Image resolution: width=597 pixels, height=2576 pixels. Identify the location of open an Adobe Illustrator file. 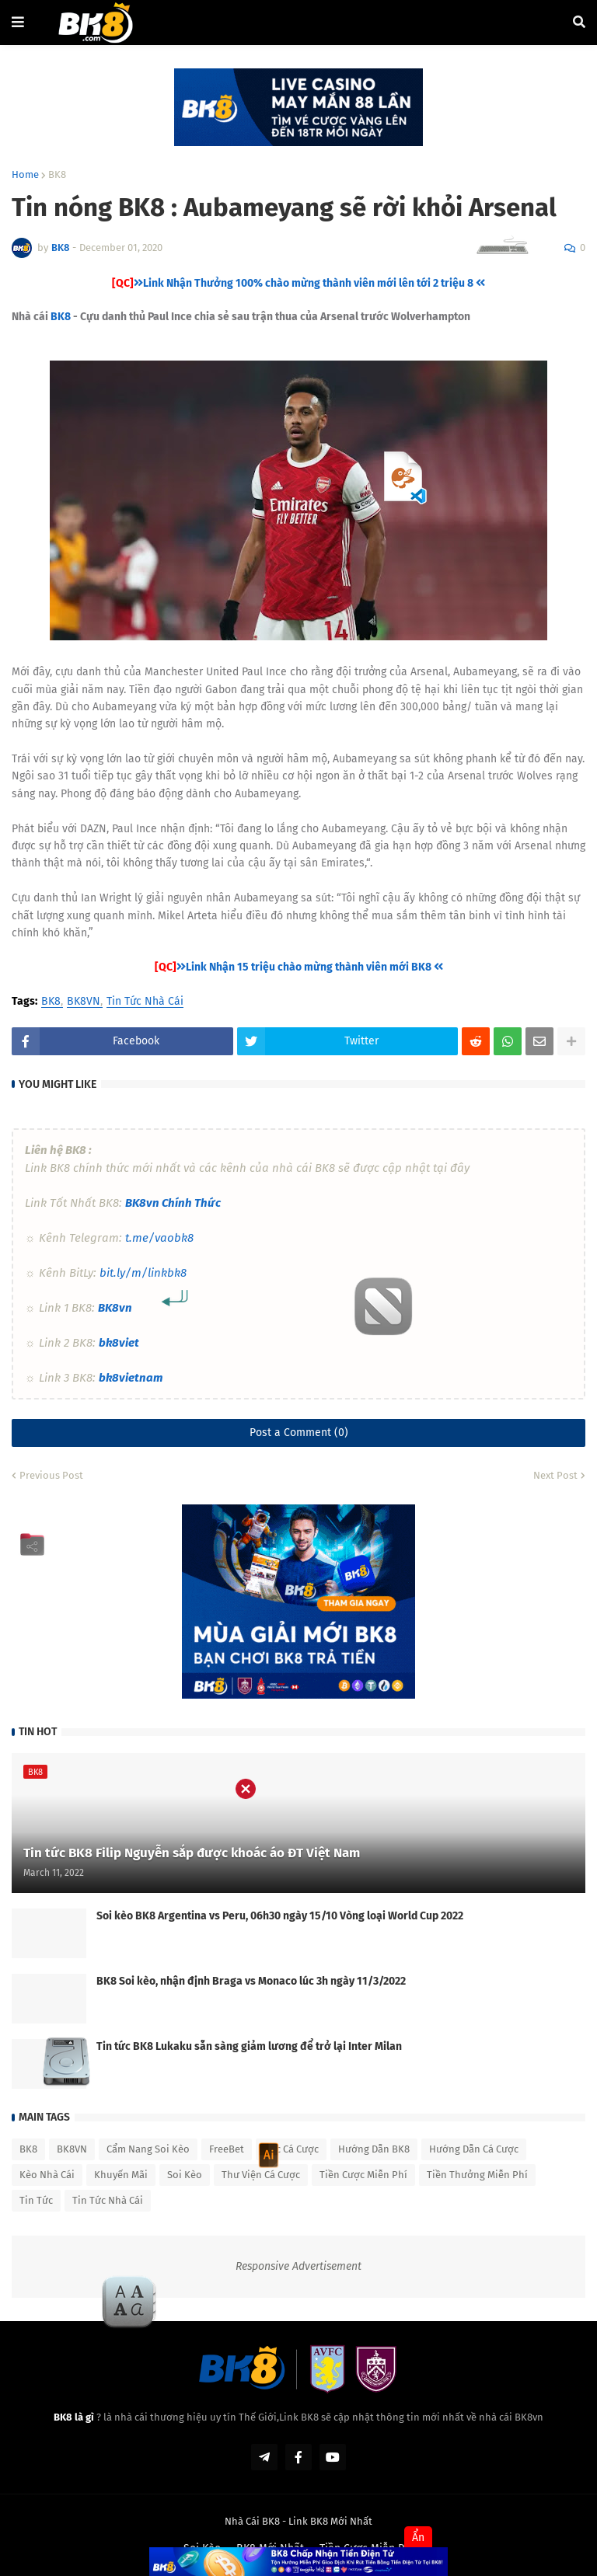
(268, 2155).